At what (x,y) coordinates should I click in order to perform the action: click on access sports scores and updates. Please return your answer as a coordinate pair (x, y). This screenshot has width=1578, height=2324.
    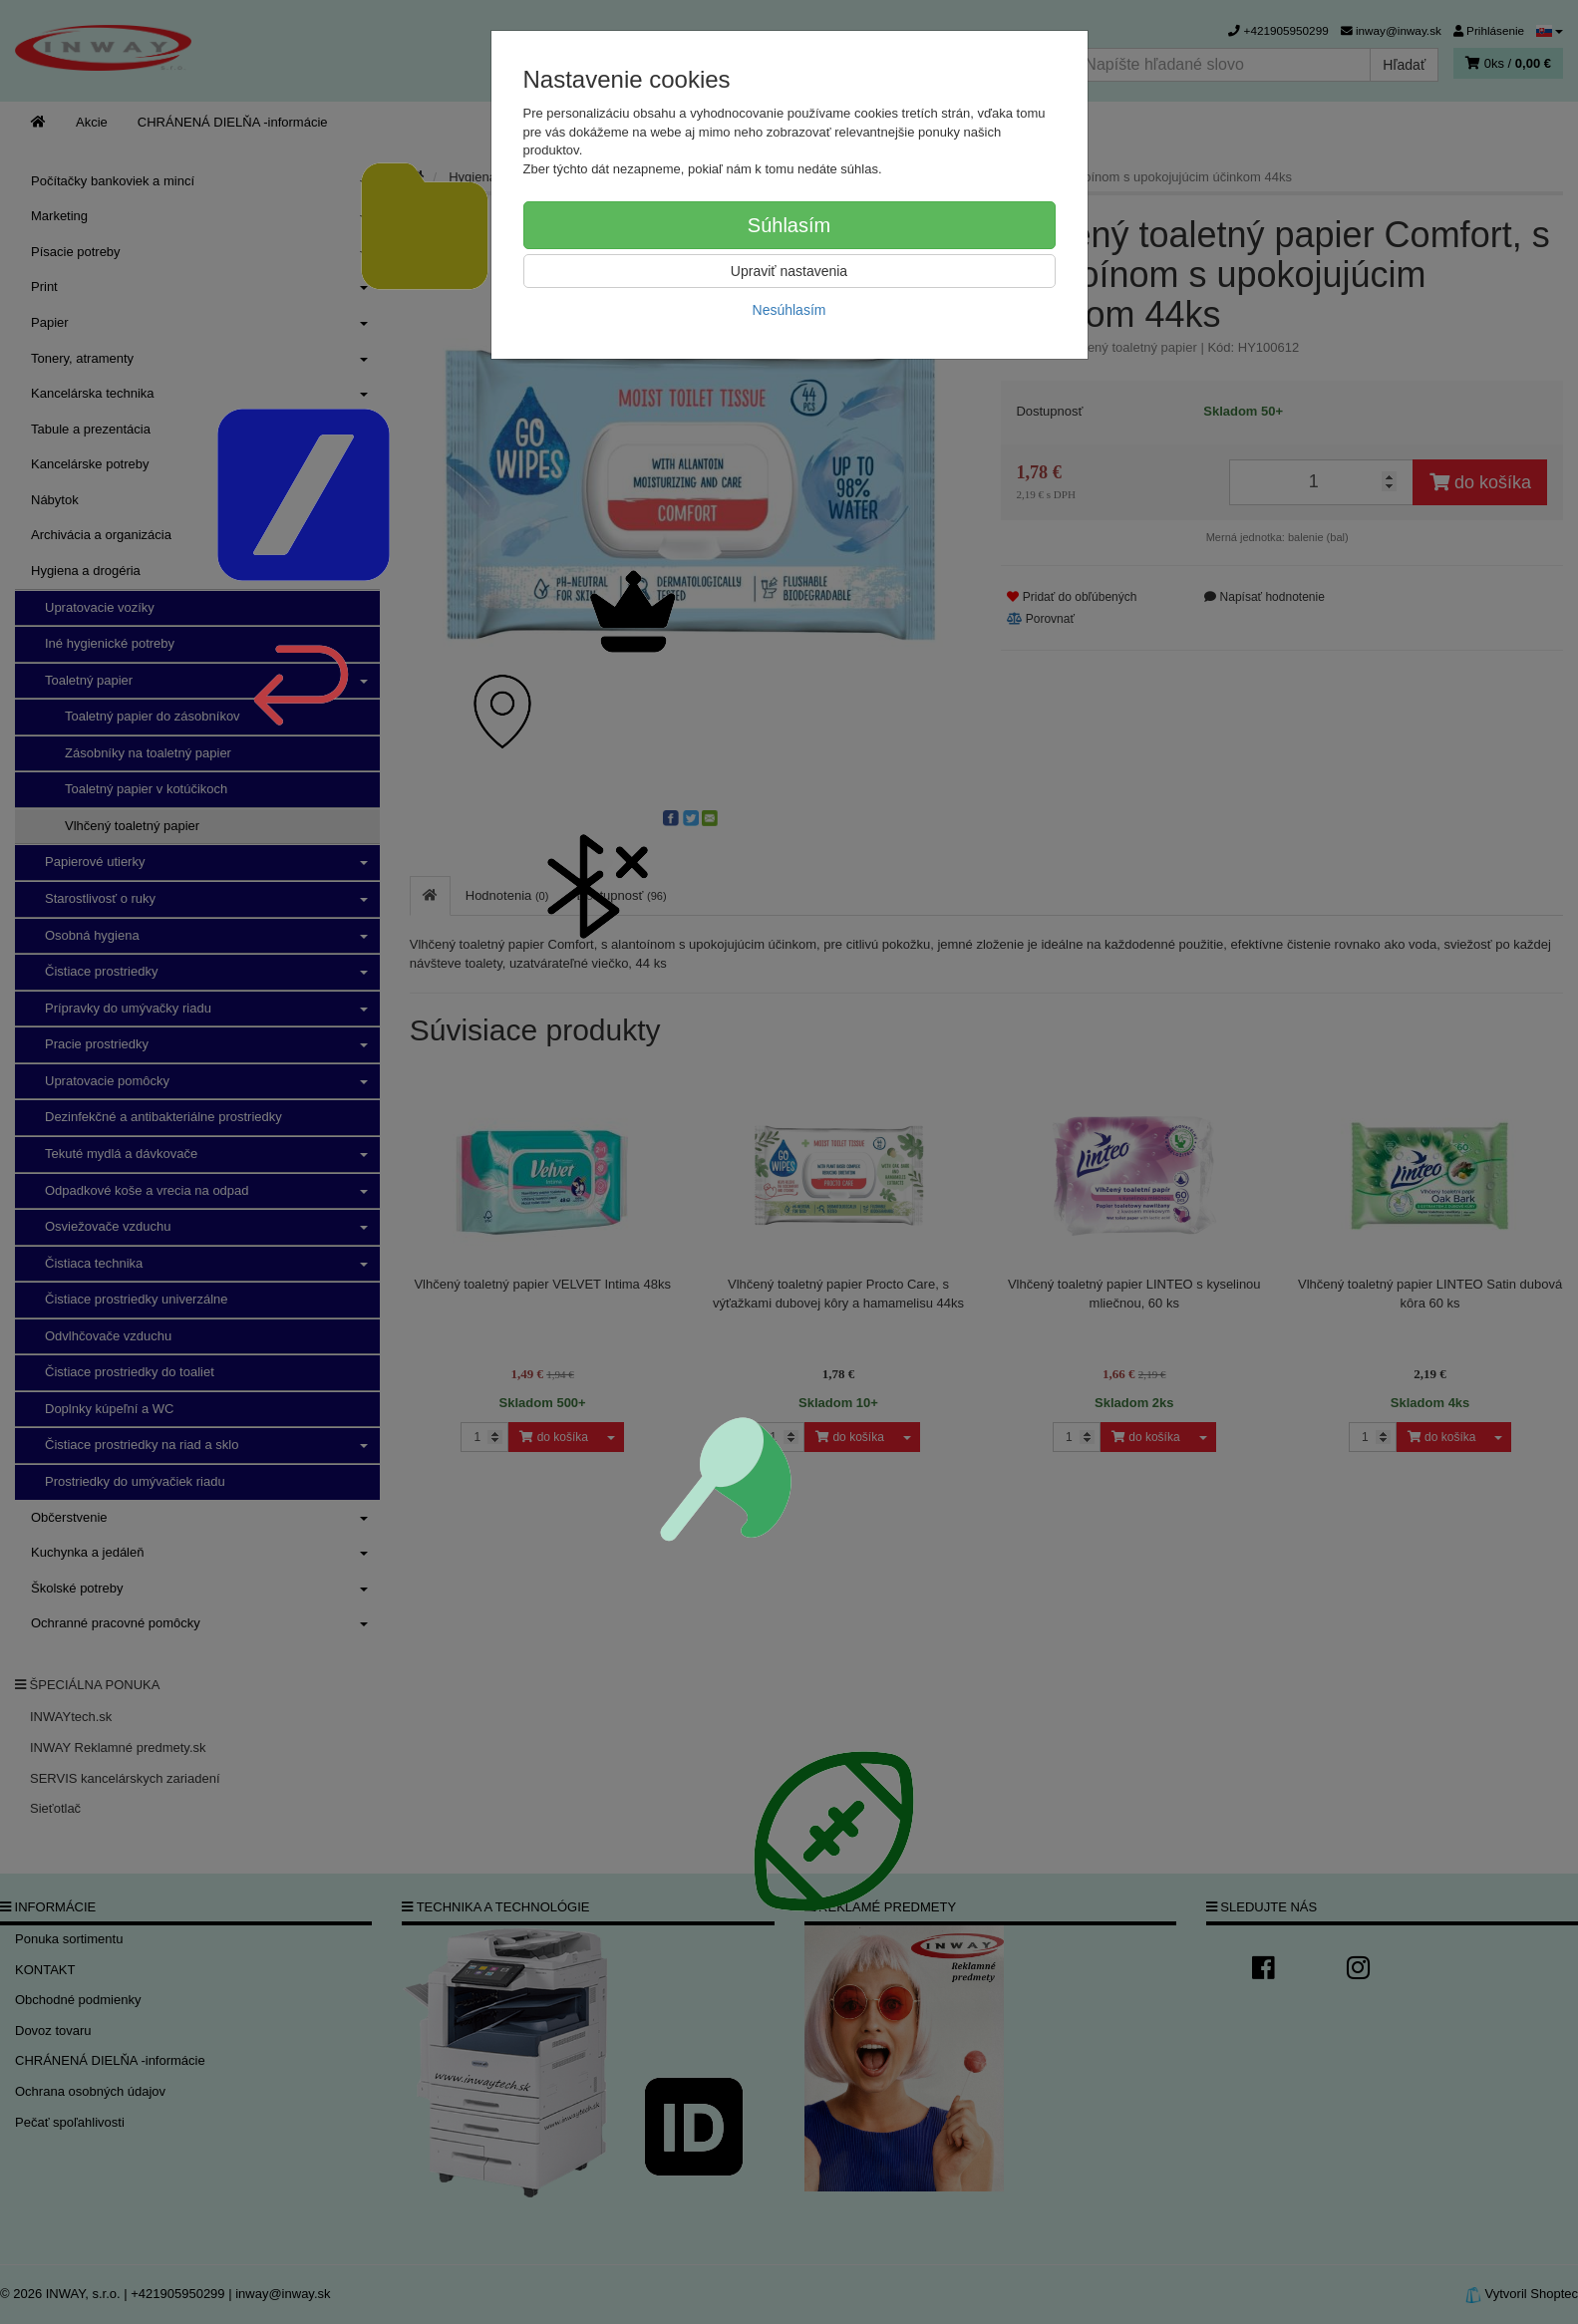
    Looking at the image, I should click on (833, 1831).